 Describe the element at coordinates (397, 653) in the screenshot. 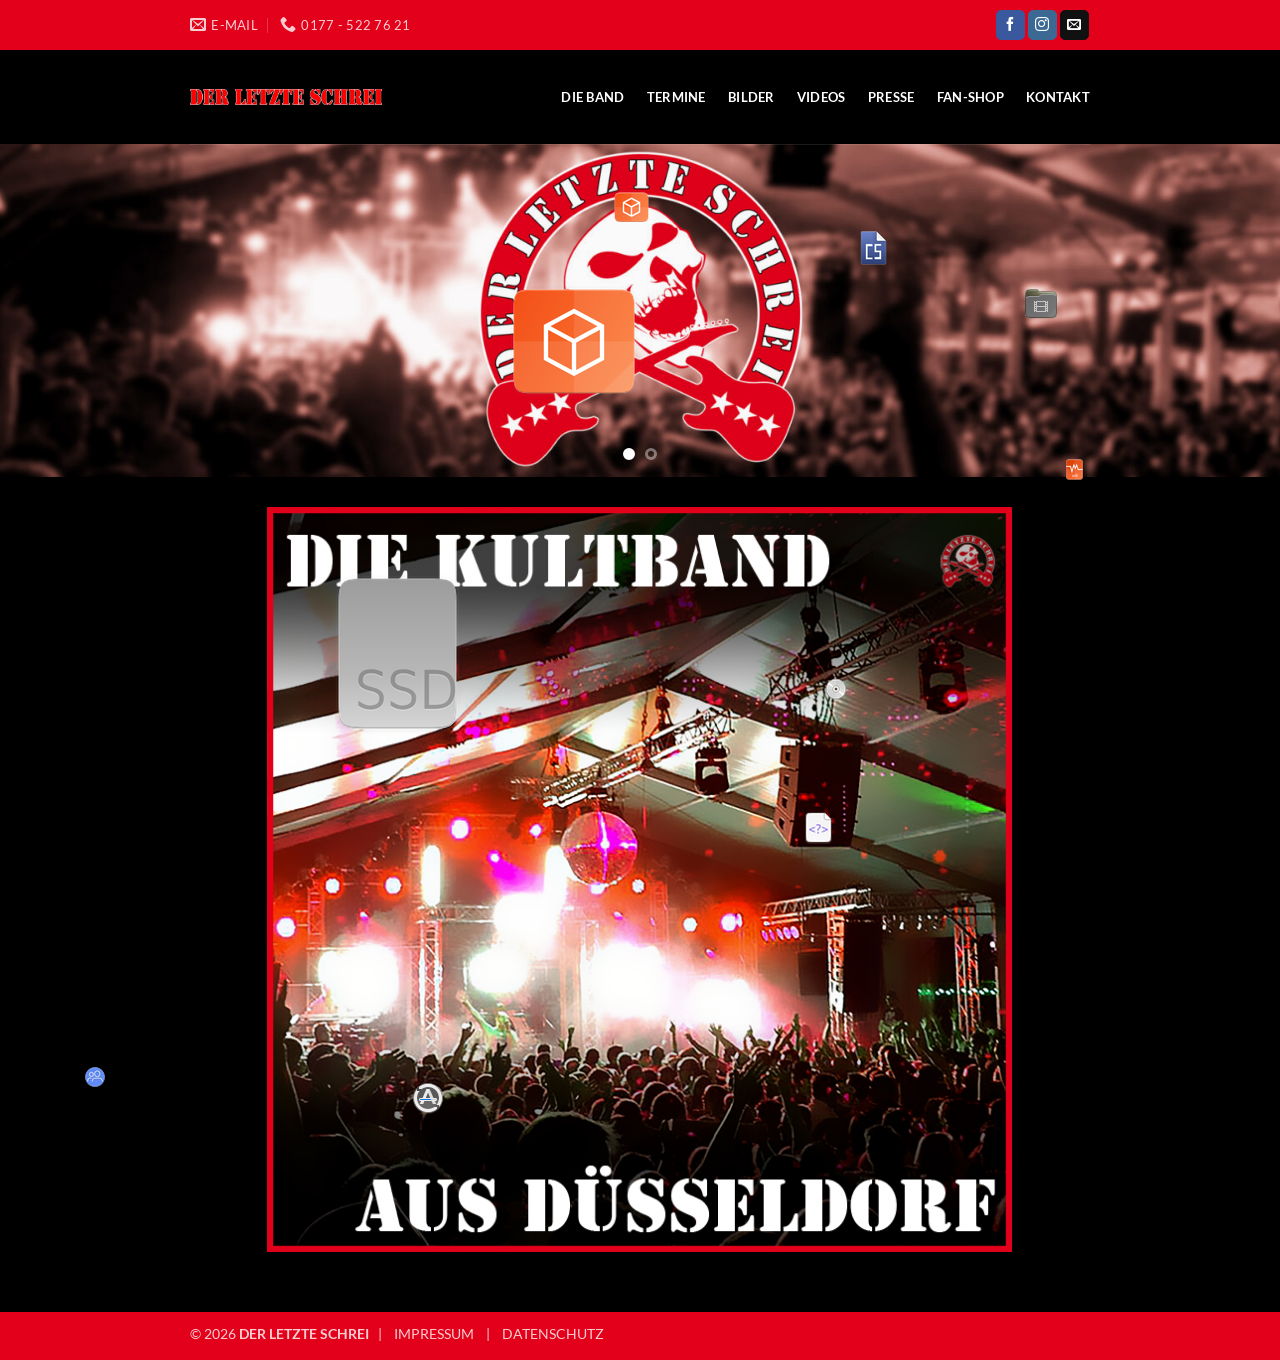

I see `indicates a solid state drive (SSD) storage device` at that location.